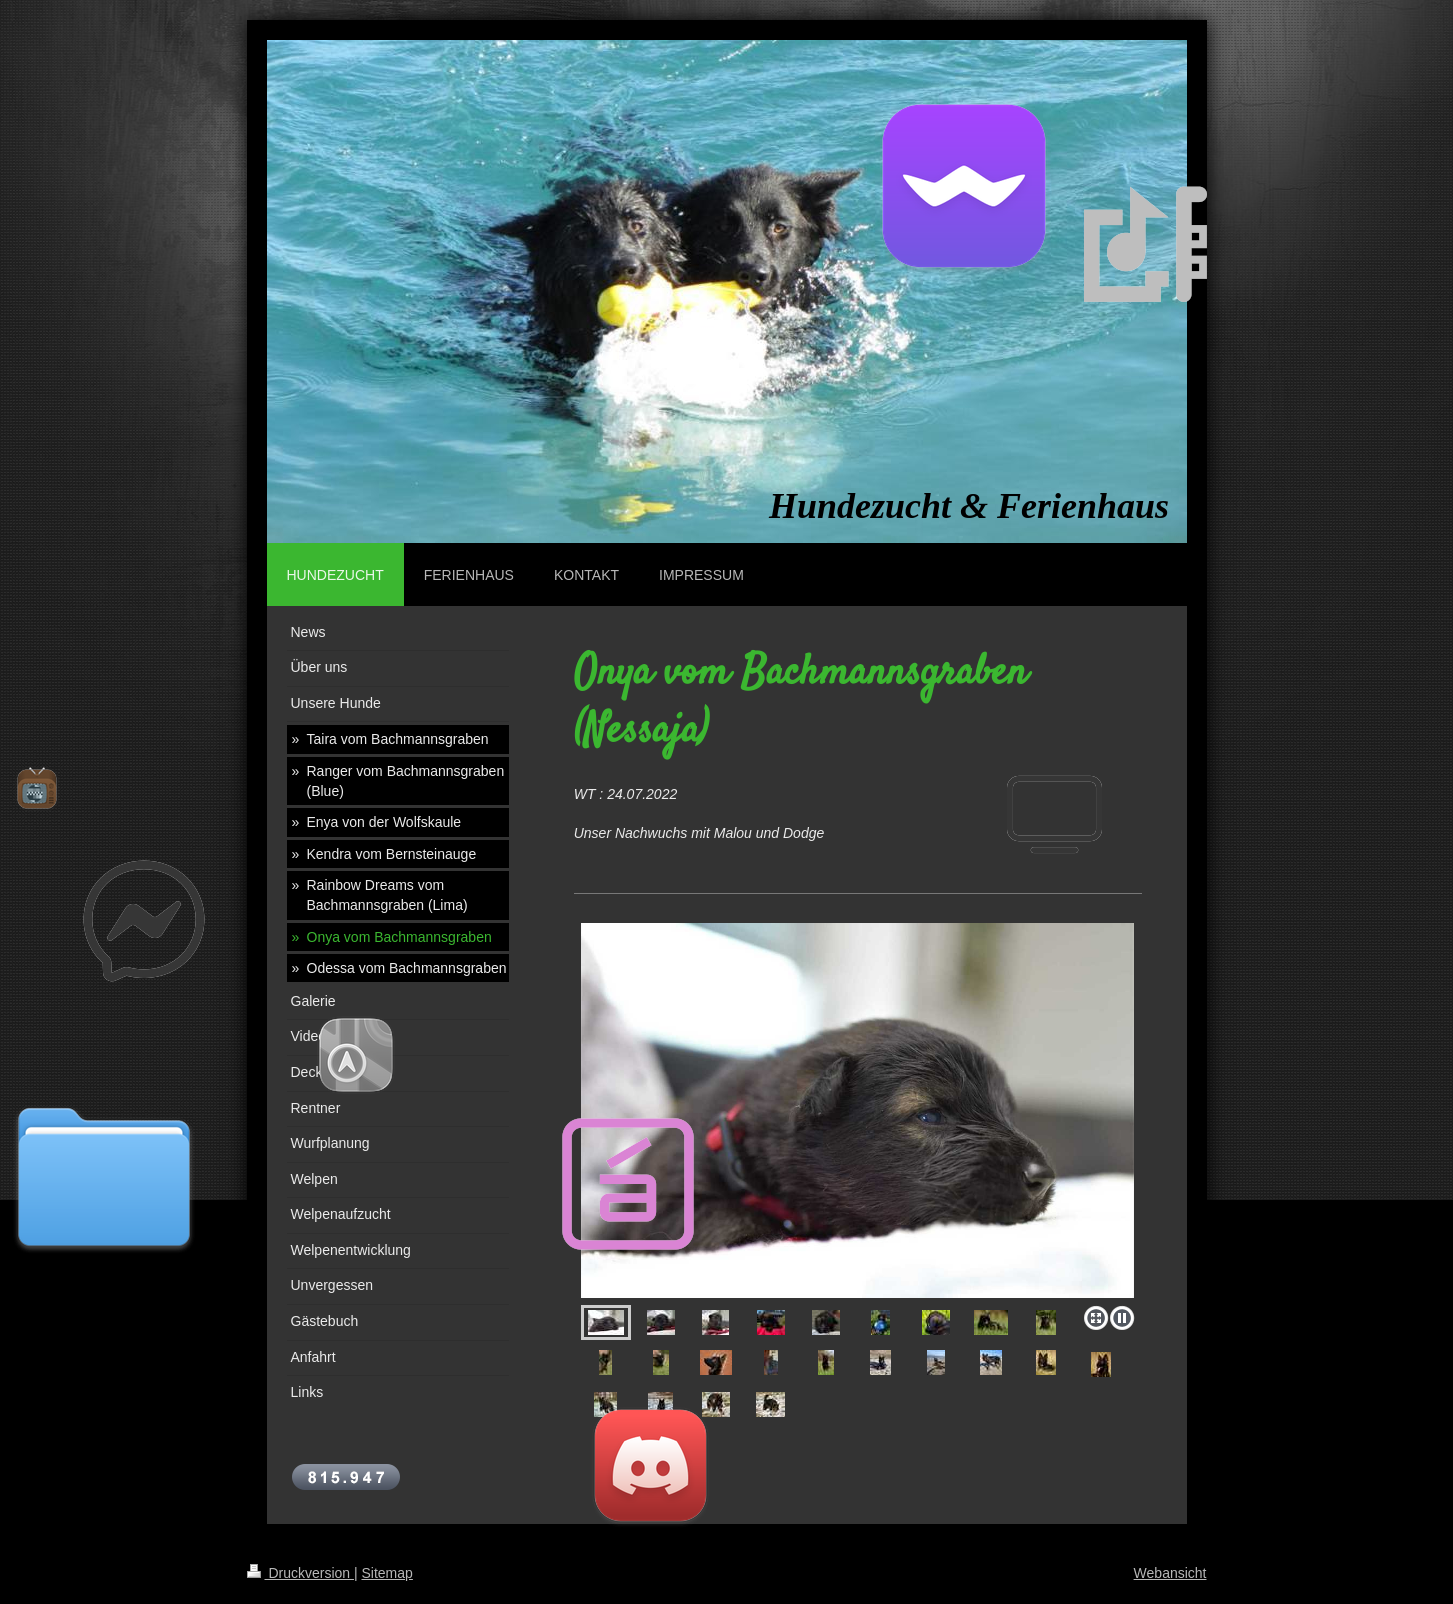 This screenshot has width=1453, height=1604. Describe the element at coordinates (144, 921) in the screenshot. I see `open Caprine, a Facebook Messenger desktop client` at that location.